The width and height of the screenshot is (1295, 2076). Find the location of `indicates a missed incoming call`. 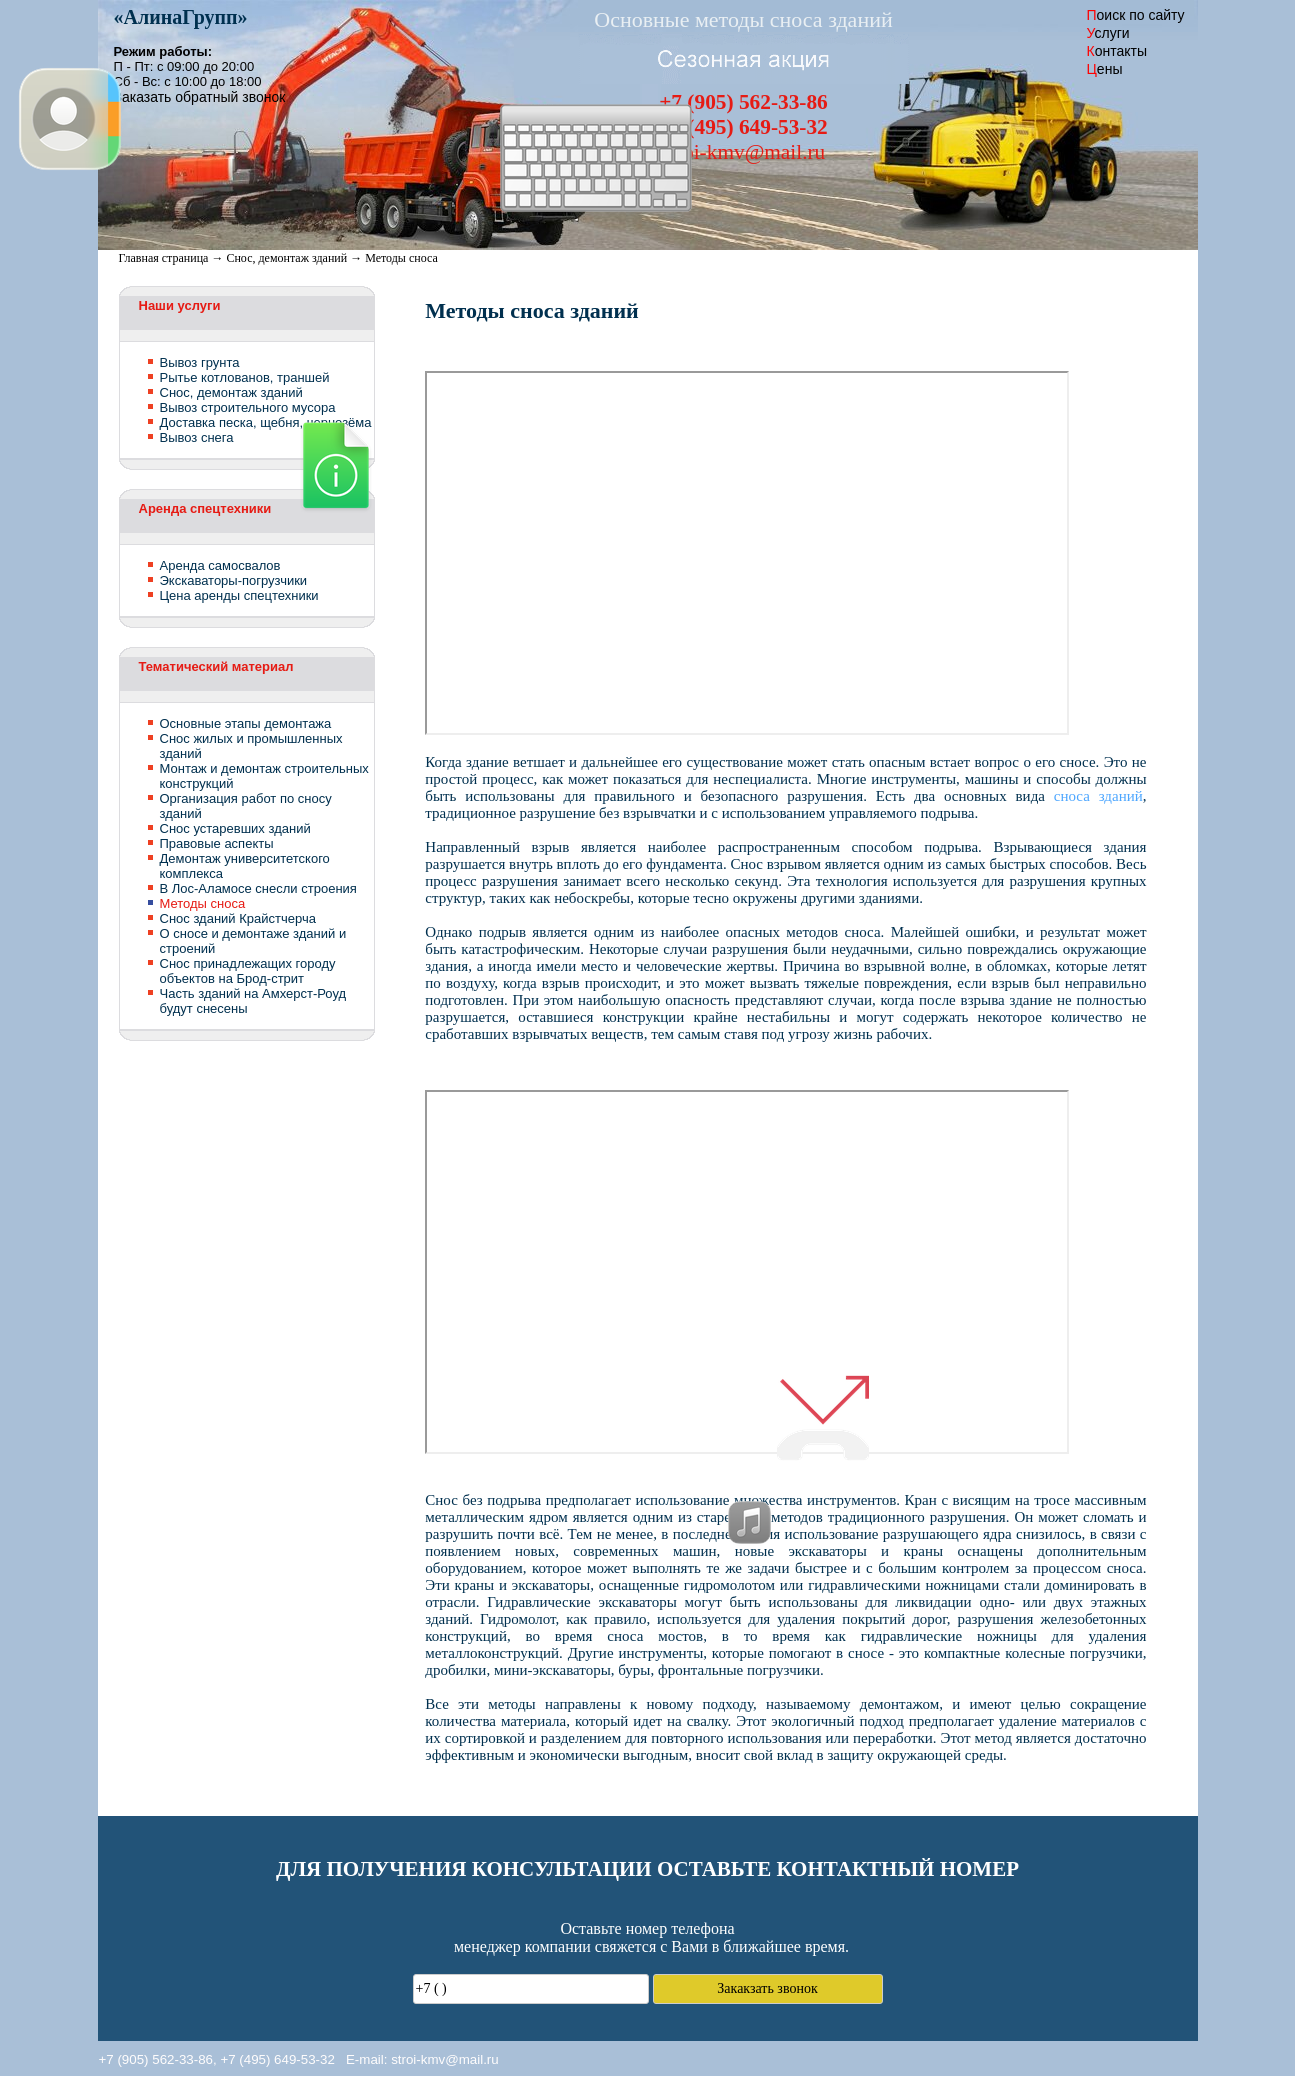

indicates a missed incoming call is located at coordinates (823, 1418).